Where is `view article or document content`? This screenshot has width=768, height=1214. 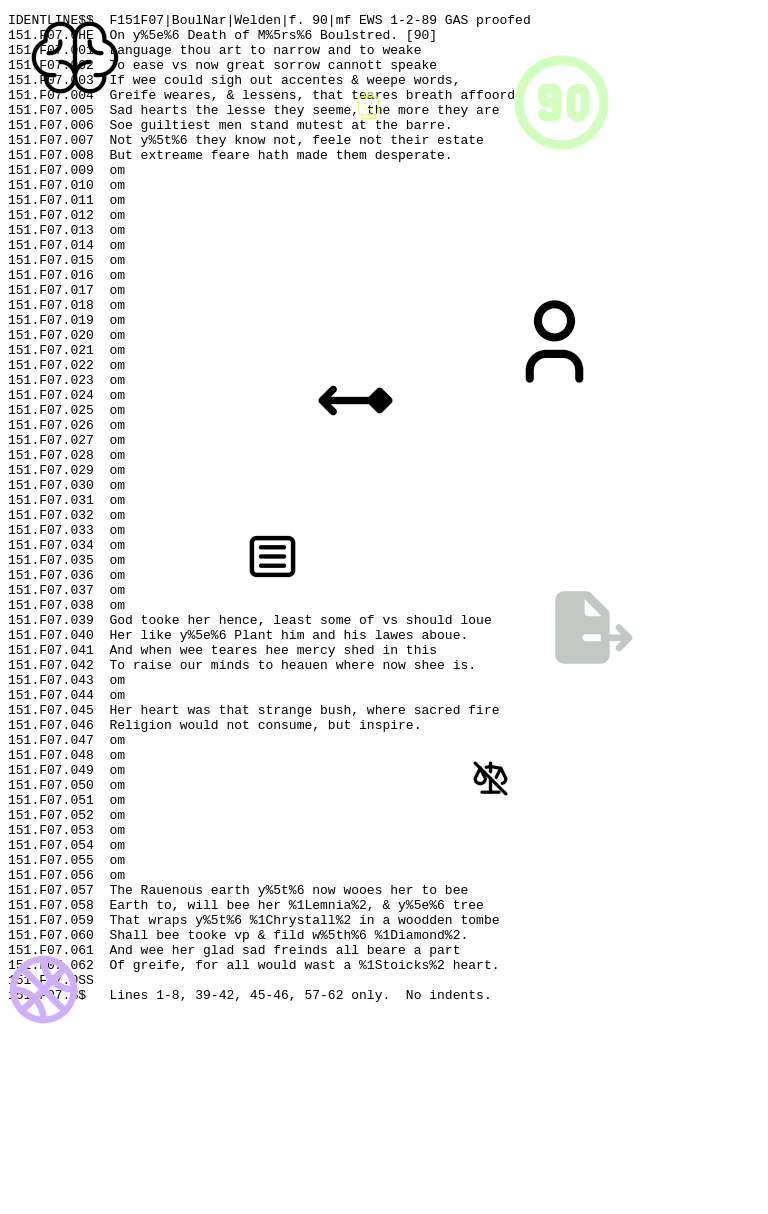 view article or document content is located at coordinates (272, 556).